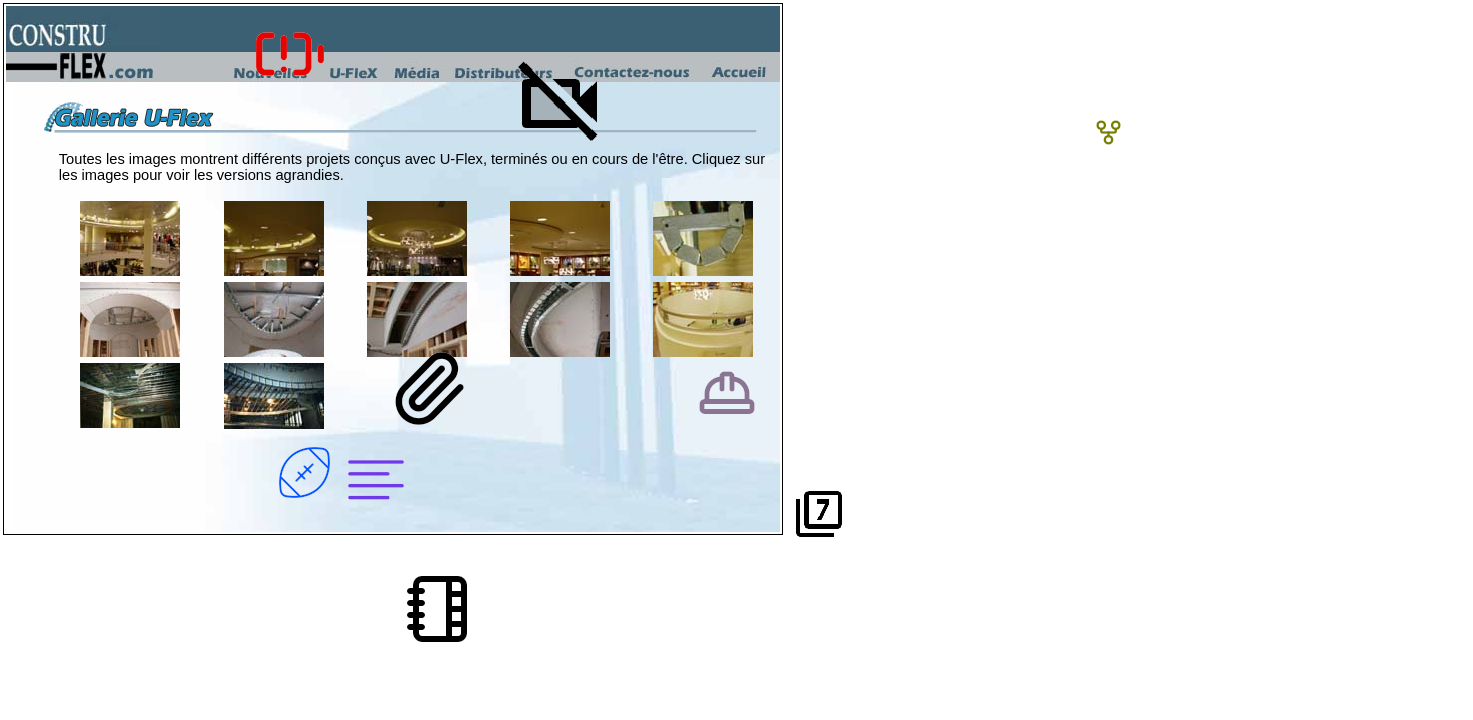 Image resolution: width=1473 pixels, height=720 pixels. Describe the element at coordinates (376, 481) in the screenshot. I see `align text to the left` at that location.